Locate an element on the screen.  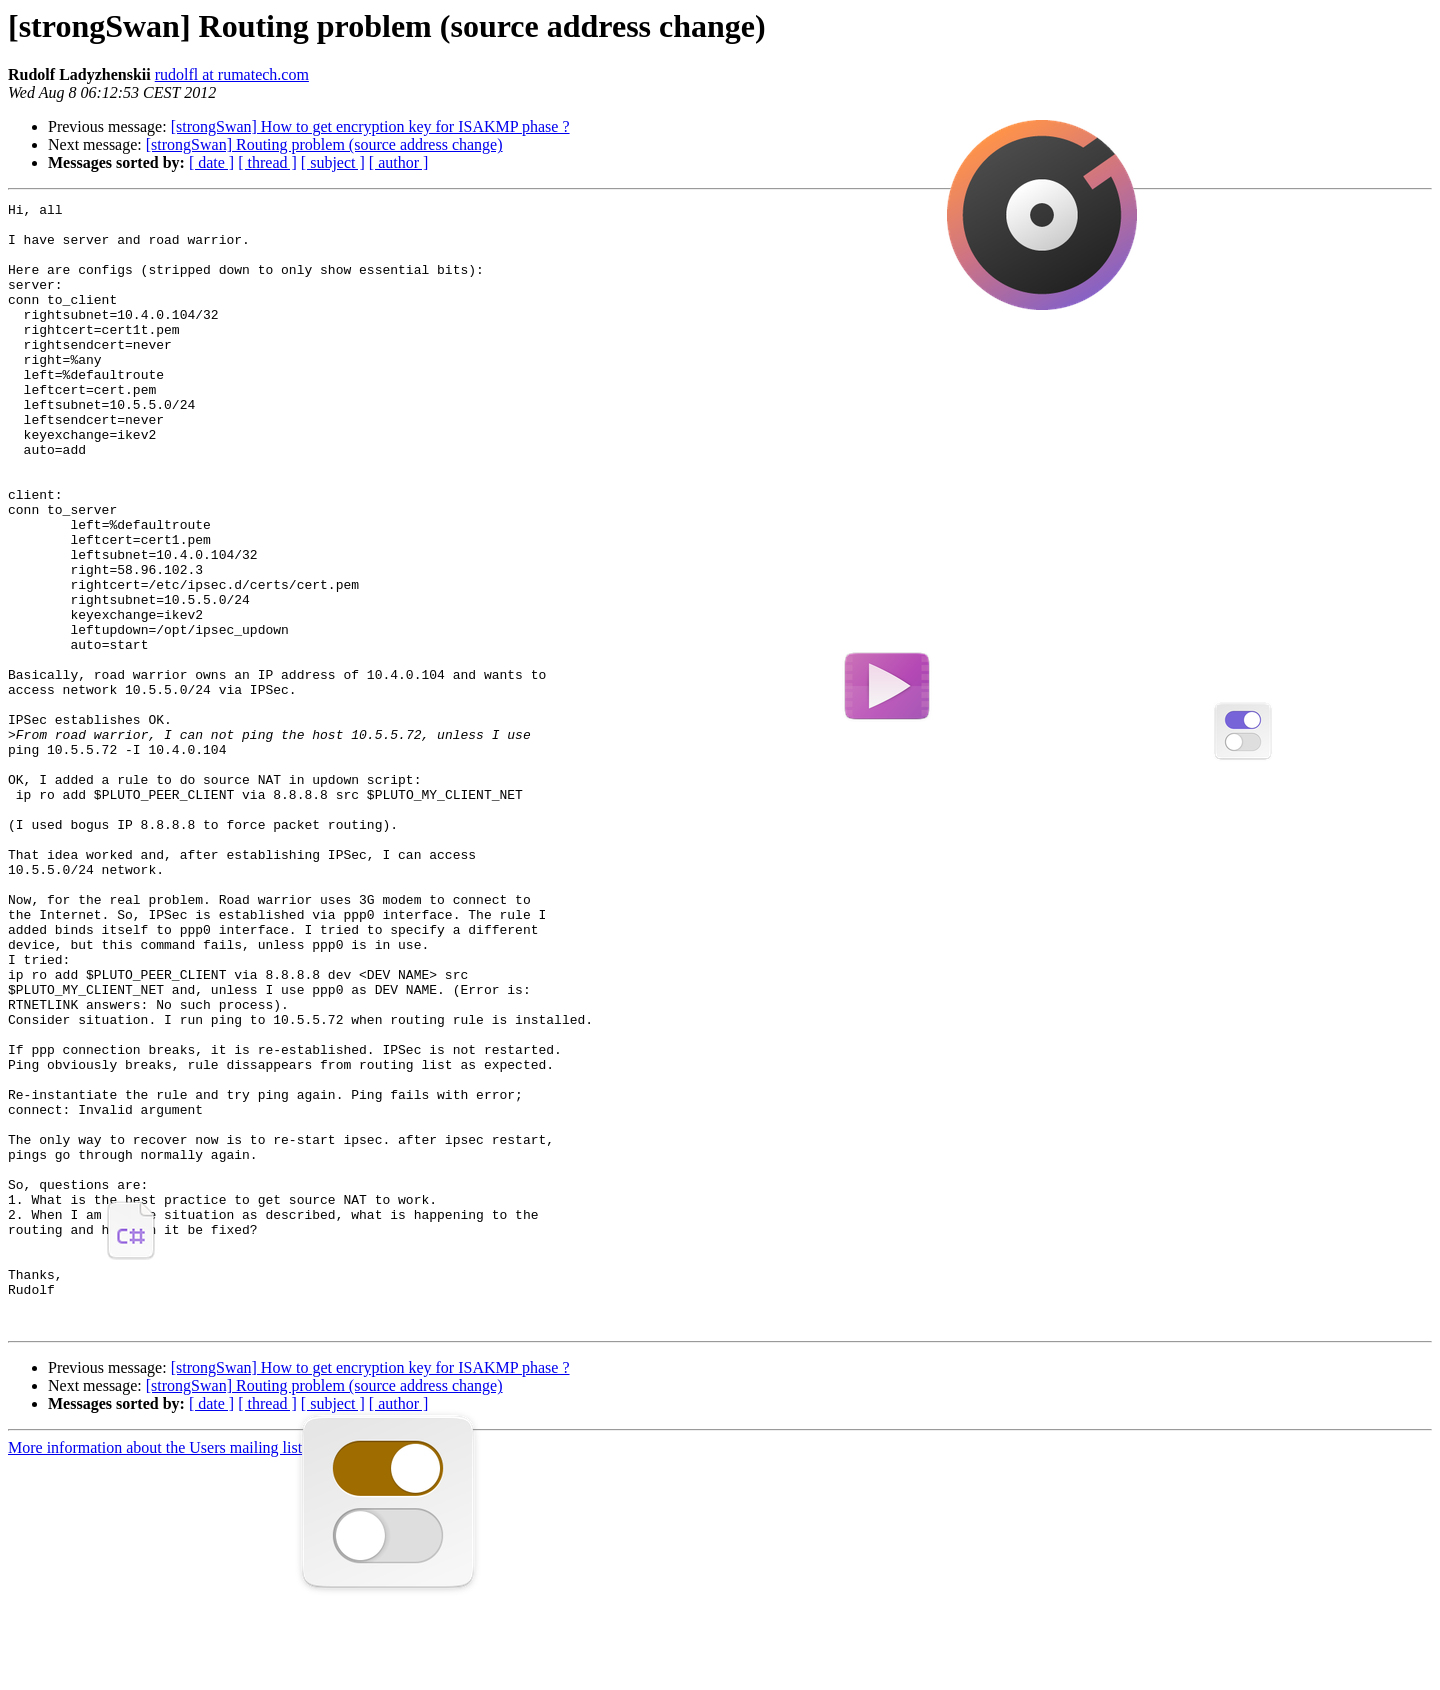
open gnome tweaks to customize desktop settings is located at coordinates (1243, 731).